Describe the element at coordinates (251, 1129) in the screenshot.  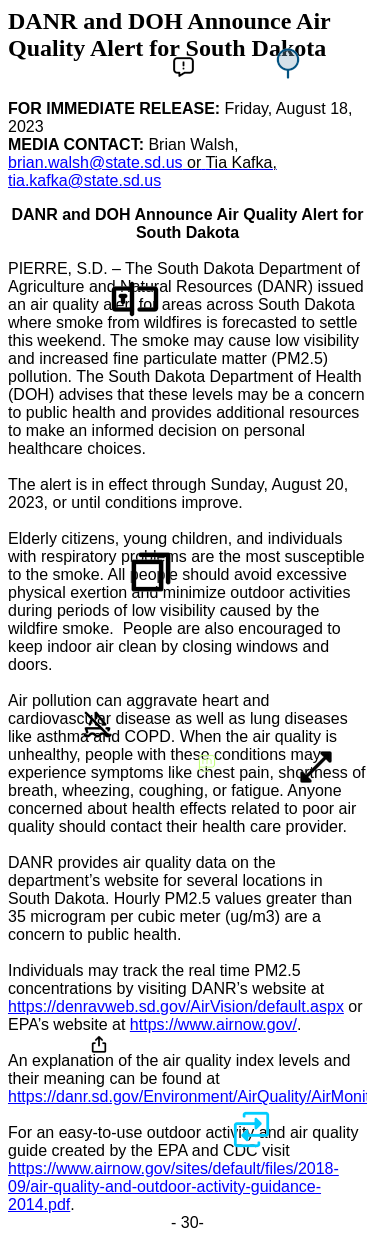
I see `swap or exchange items` at that location.